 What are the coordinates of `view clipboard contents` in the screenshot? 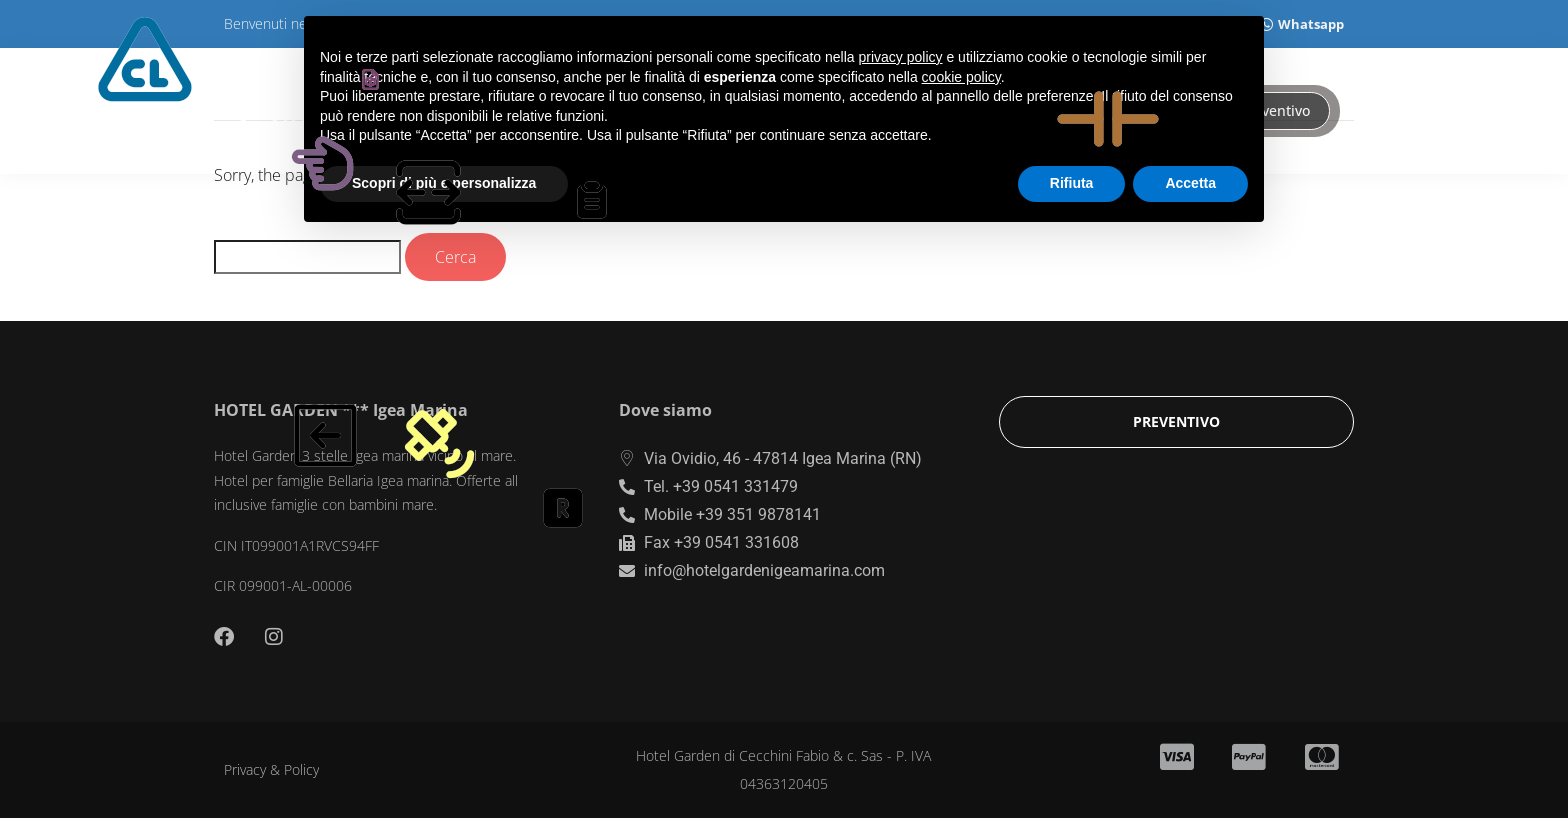 It's located at (592, 200).